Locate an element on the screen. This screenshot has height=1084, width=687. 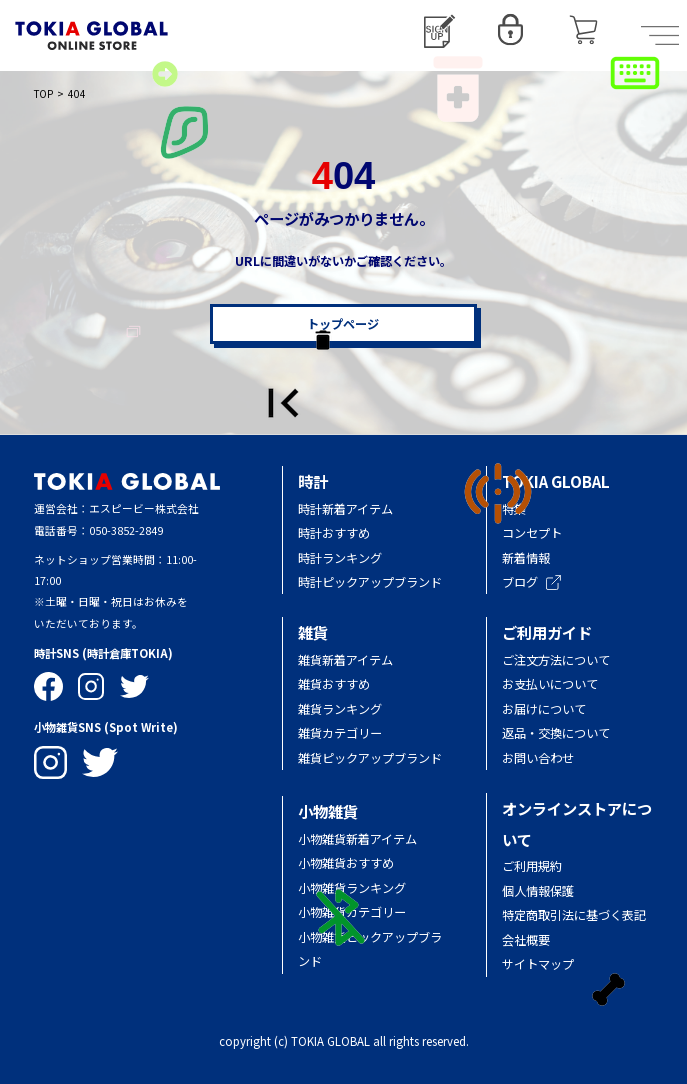
open the on-screen keyboard is located at coordinates (635, 73).